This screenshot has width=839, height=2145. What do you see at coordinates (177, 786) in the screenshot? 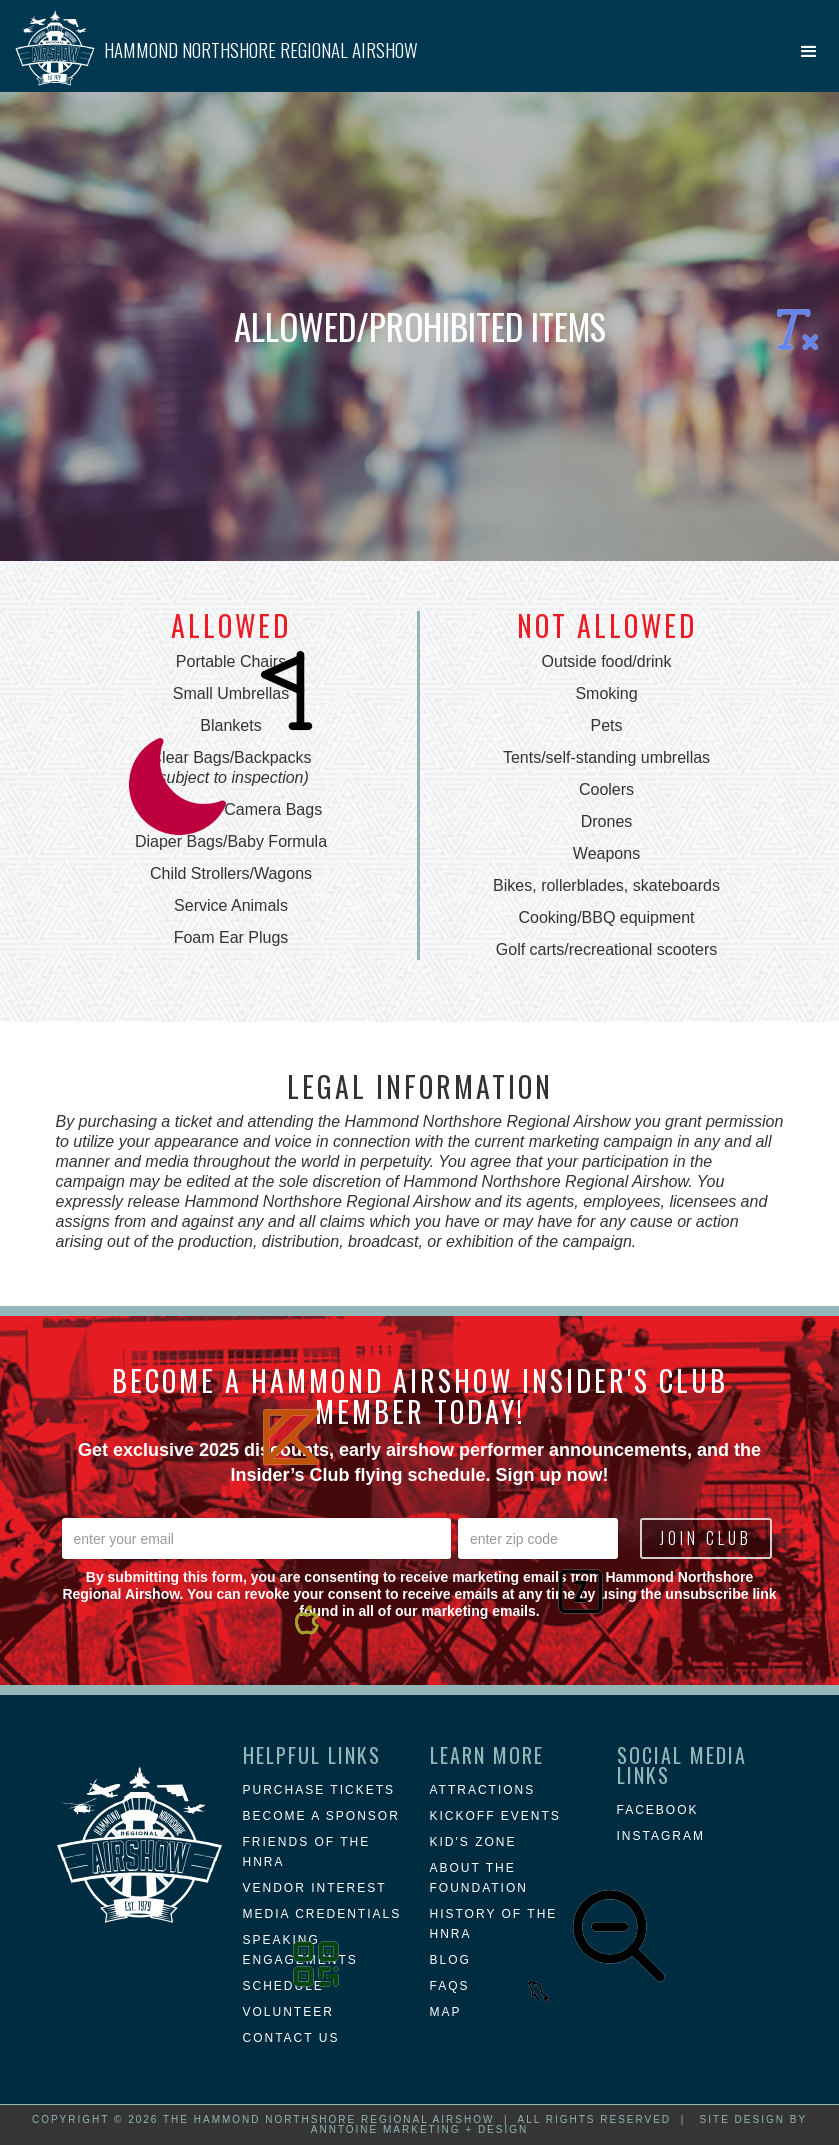
I see `toggle dark mode` at bounding box center [177, 786].